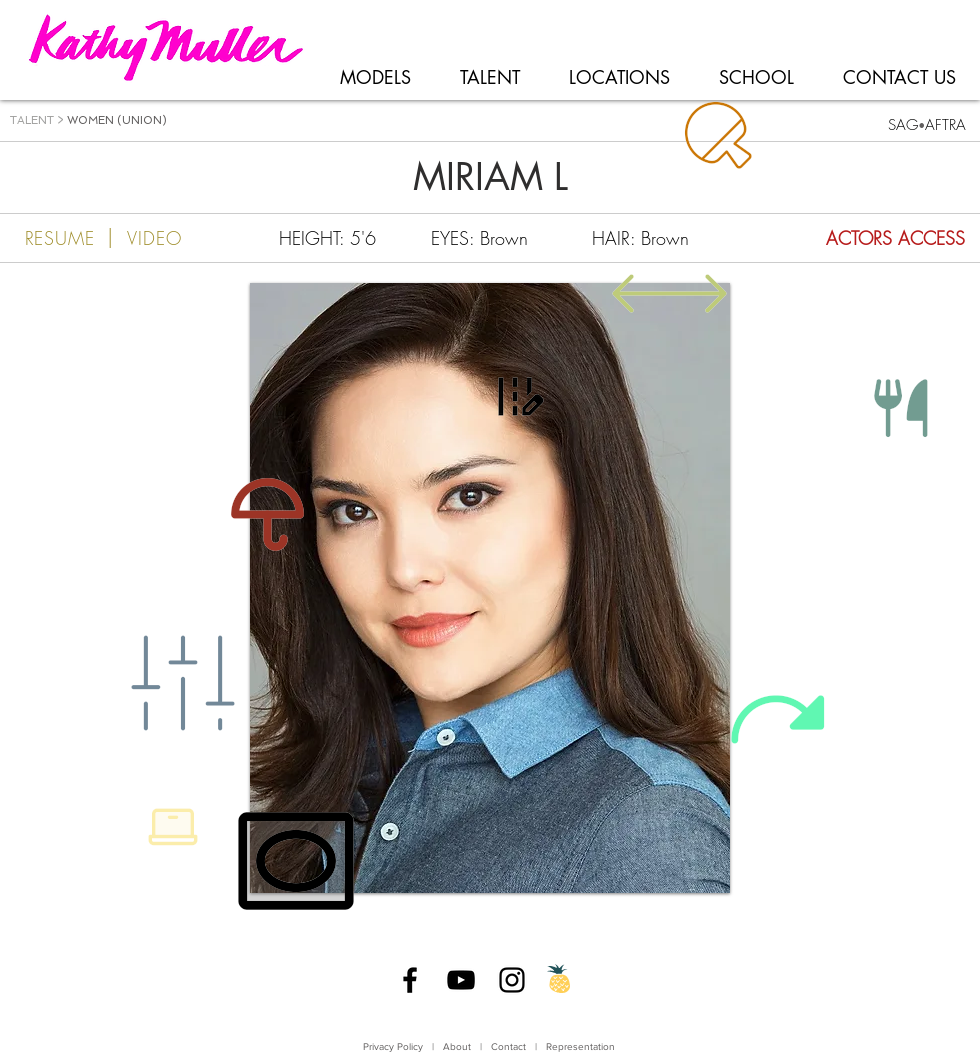 This screenshot has height=1060, width=980. What do you see at coordinates (669, 293) in the screenshot?
I see `resize element horizontally` at bounding box center [669, 293].